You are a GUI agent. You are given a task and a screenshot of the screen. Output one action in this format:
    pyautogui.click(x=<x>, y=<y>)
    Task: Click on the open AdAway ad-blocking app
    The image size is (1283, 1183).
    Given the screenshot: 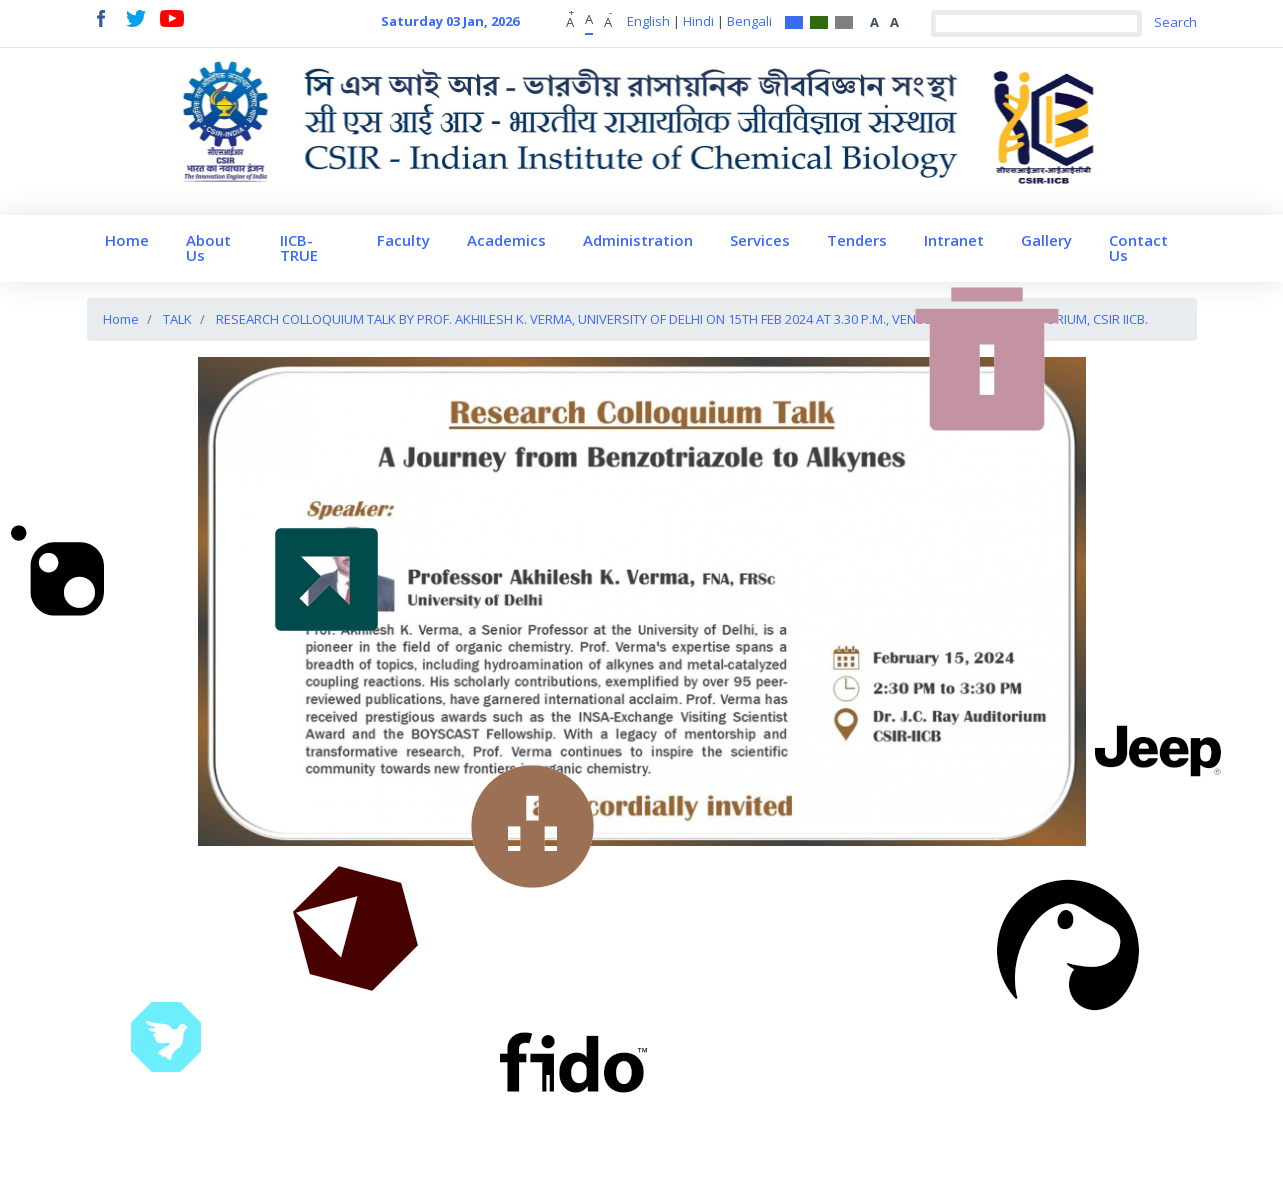 What is the action you would take?
    pyautogui.click(x=166, y=1037)
    